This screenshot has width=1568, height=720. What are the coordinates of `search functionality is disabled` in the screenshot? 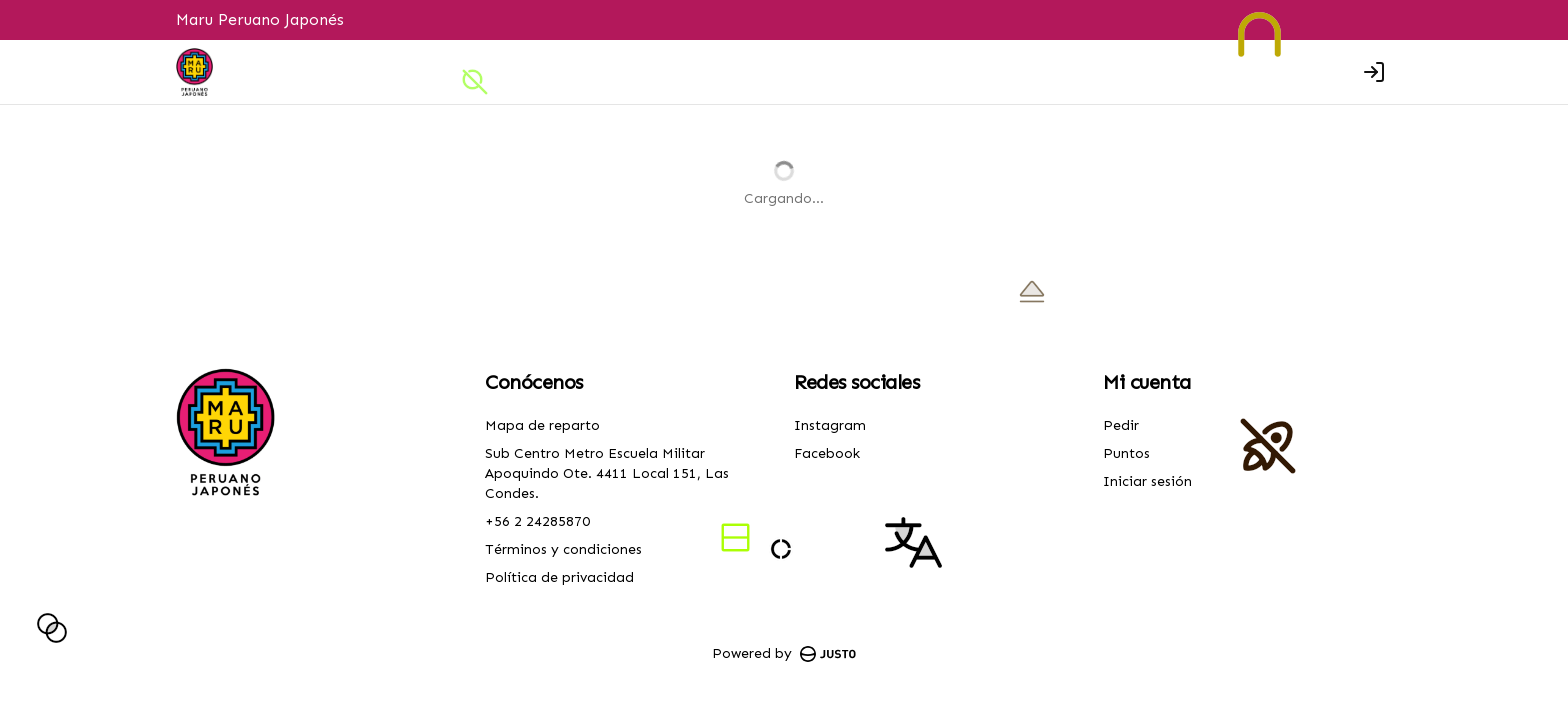 It's located at (475, 82).